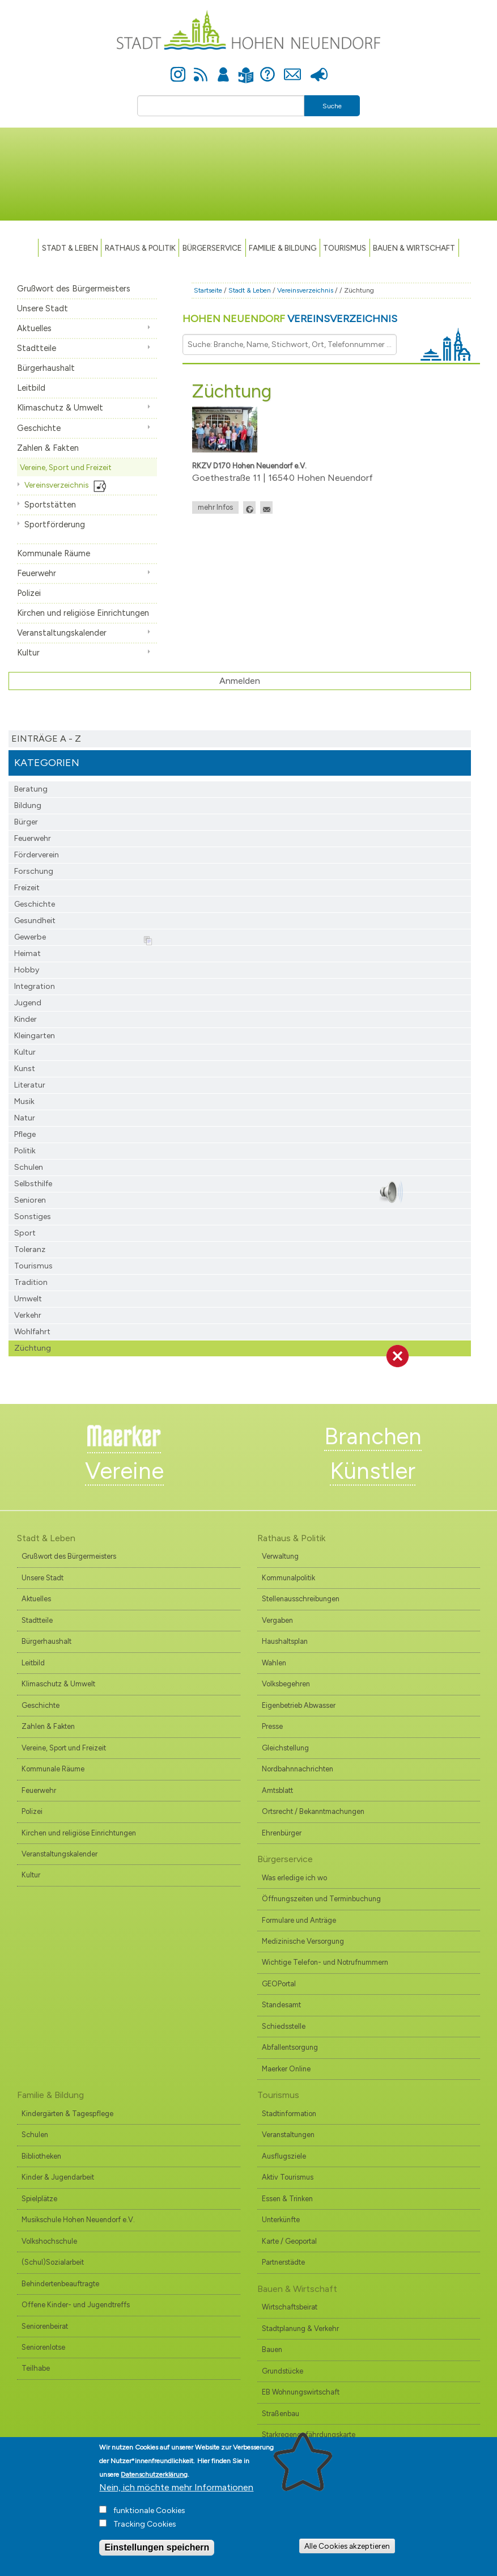  Describe the element at coordinates (397, 1356) in the screenshot. I see `stop or cancel the current action` at that location.